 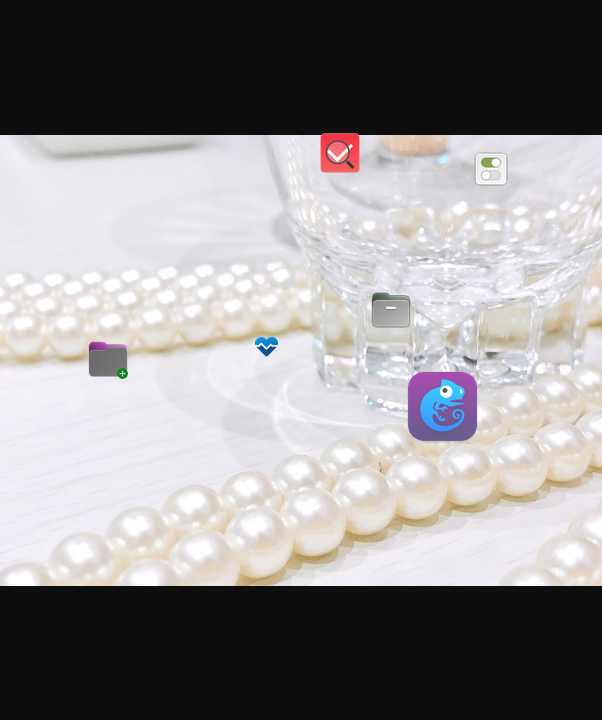 I want to click on open dconf editor to browse and modify system configuration settings, so click(x=340, y=153).